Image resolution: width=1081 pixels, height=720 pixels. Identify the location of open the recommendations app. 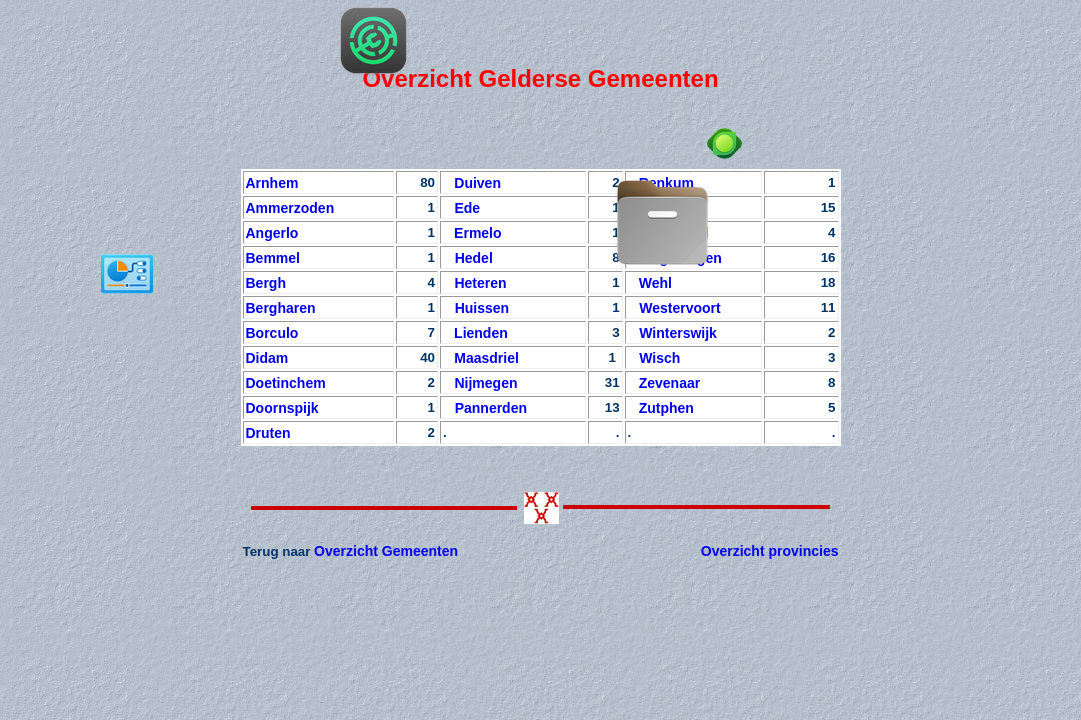
(724, 143).